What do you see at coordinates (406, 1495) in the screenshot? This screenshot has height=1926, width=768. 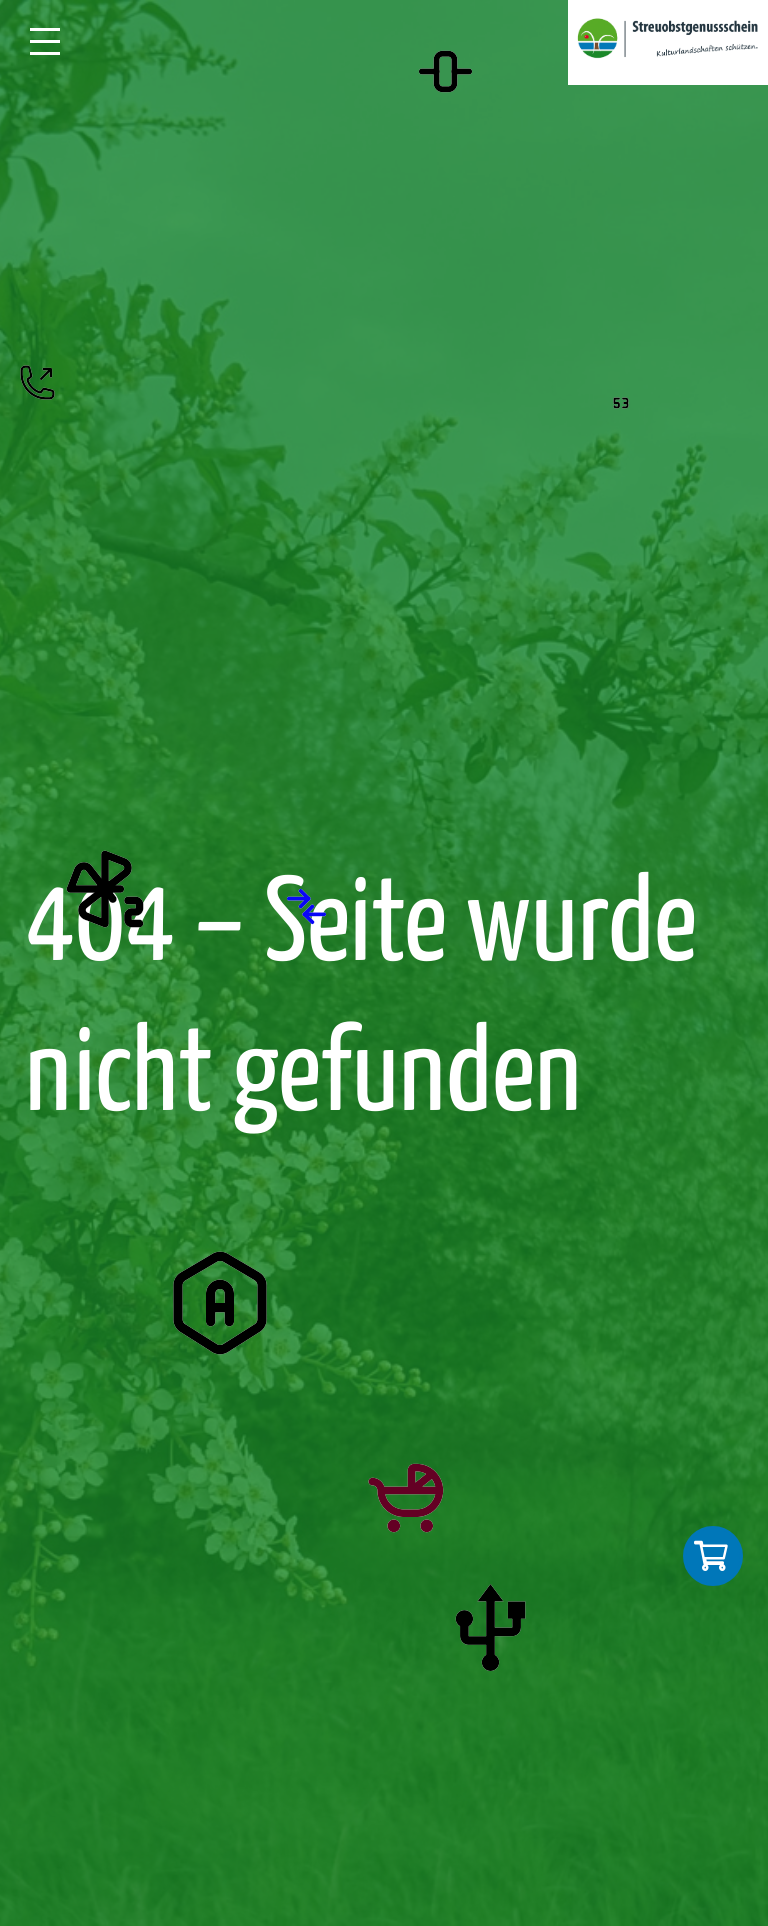 I see `access baby or parenting-related features` at bounding box center [406, 1495].